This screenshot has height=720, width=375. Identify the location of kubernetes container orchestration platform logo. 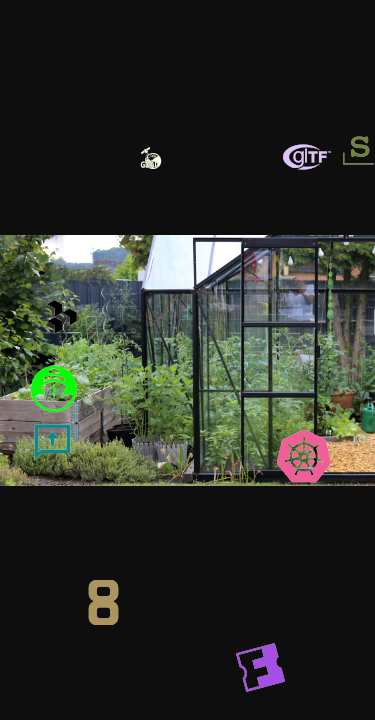
(304, 456).